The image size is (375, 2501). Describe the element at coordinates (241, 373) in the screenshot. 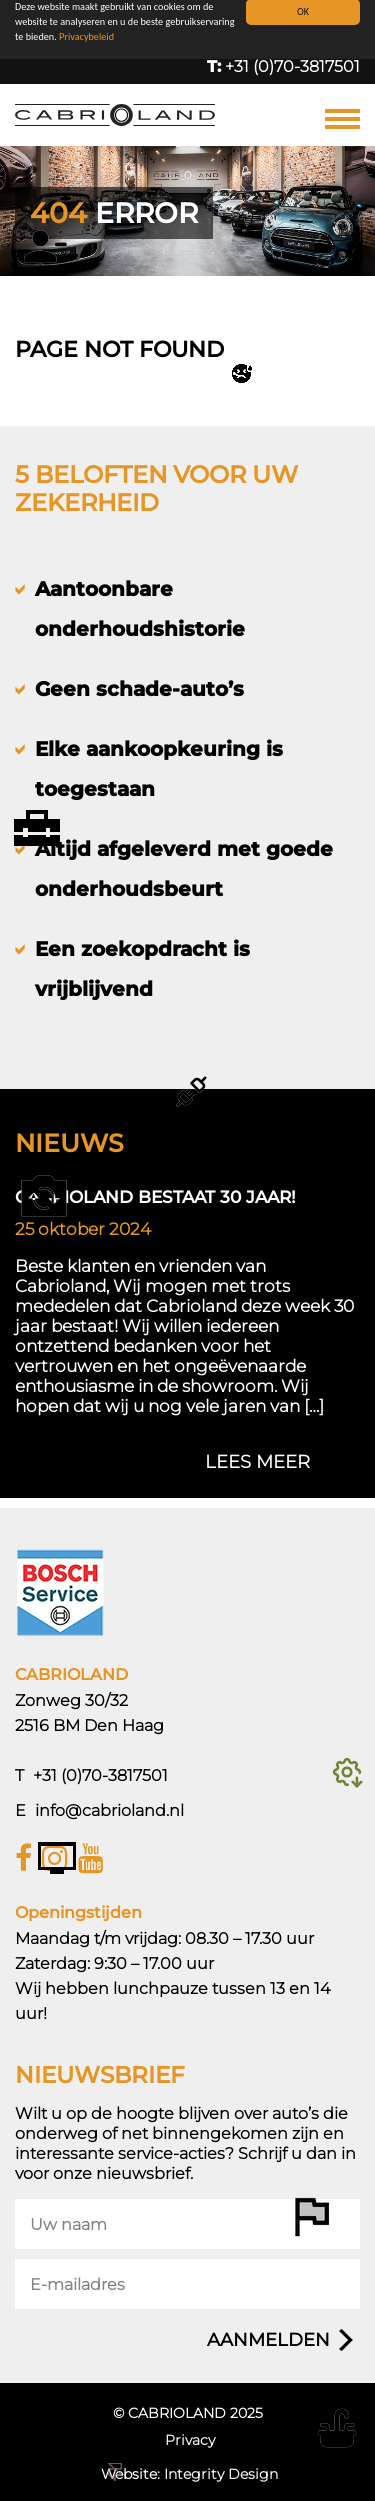

I see `report feeling unwell or sick` at that location.